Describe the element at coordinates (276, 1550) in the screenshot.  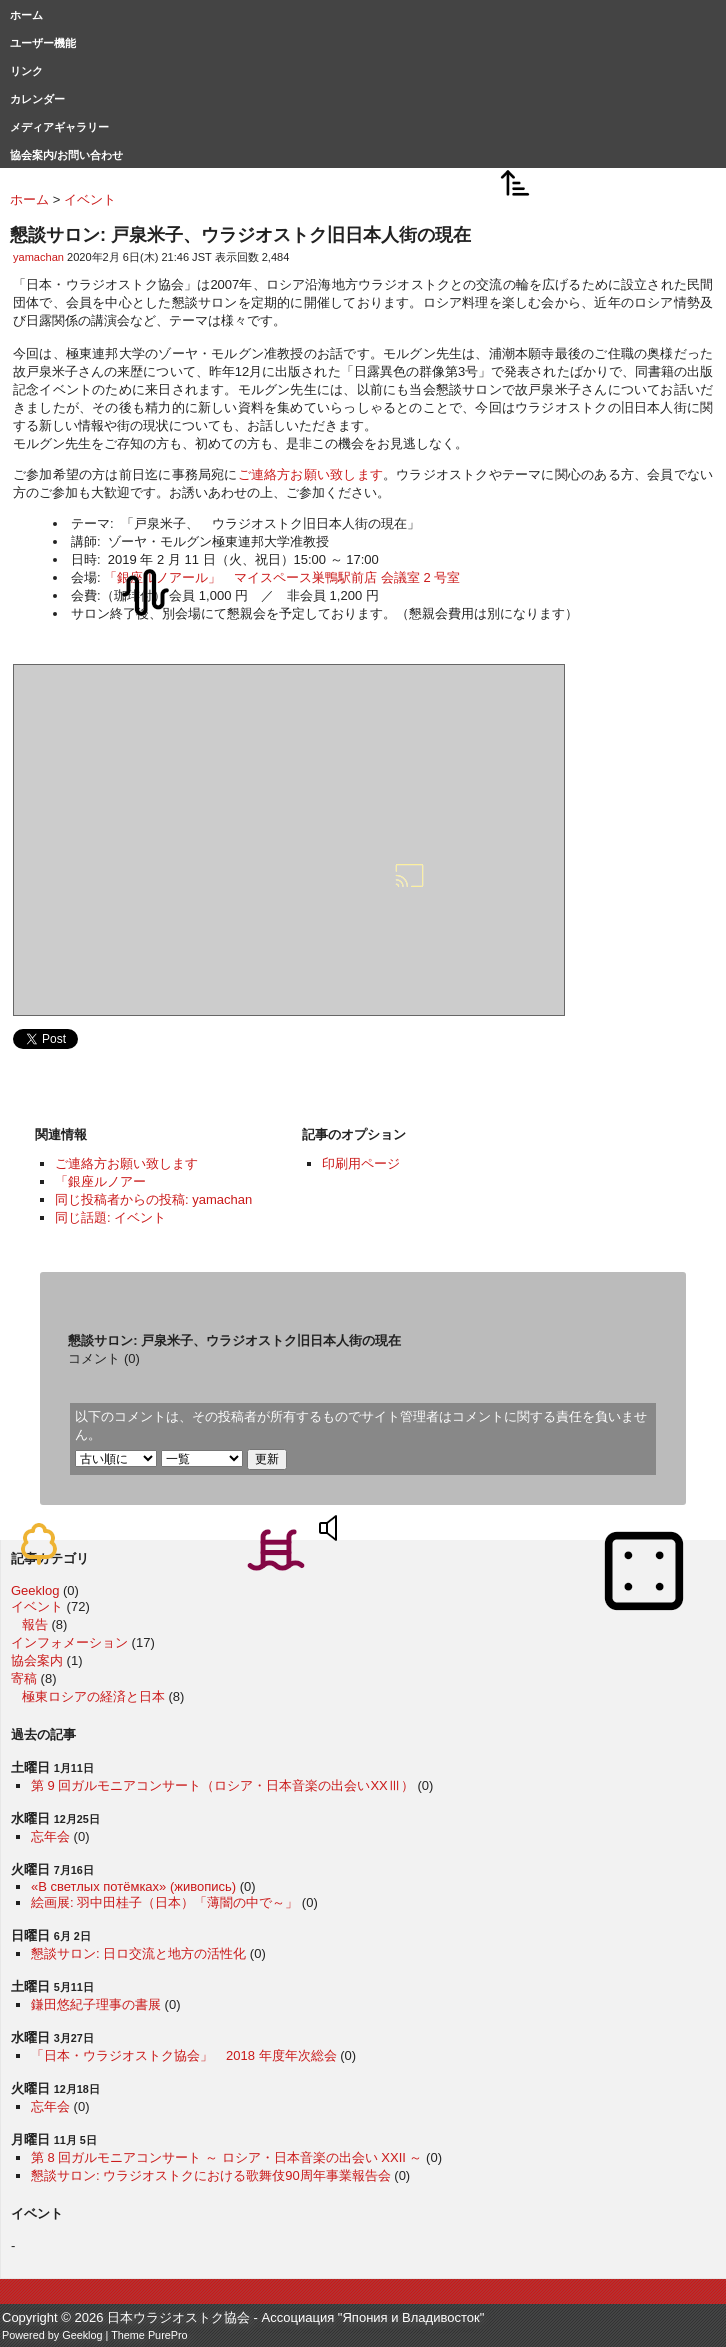
I see `access pool or swimming area information` at that location.